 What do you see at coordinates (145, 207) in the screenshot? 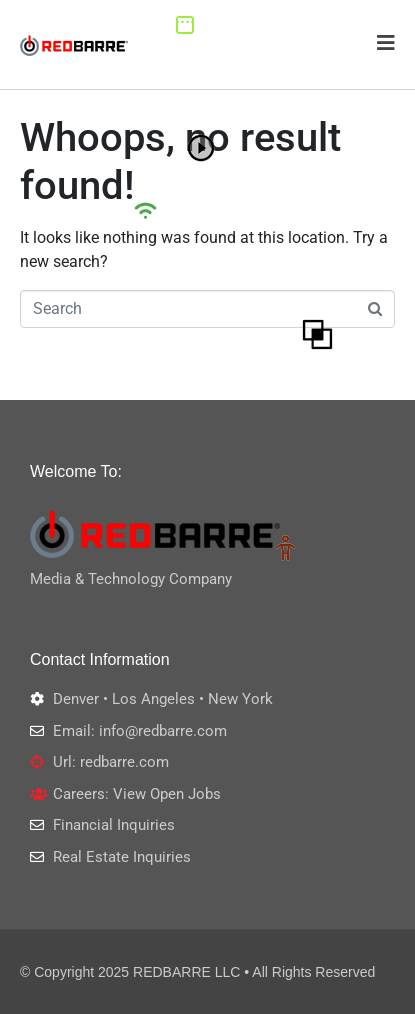
I see `indicates moderate wifi signal strength` at bounding box center [145, 207].